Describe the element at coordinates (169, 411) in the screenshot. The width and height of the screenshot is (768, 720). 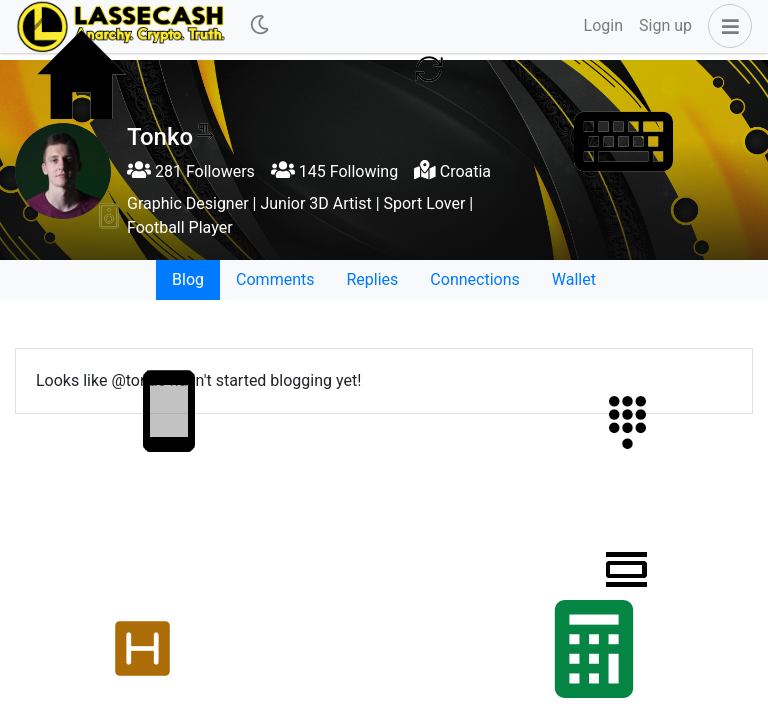
I see `indicates mobile device or smartphone view` at that location.